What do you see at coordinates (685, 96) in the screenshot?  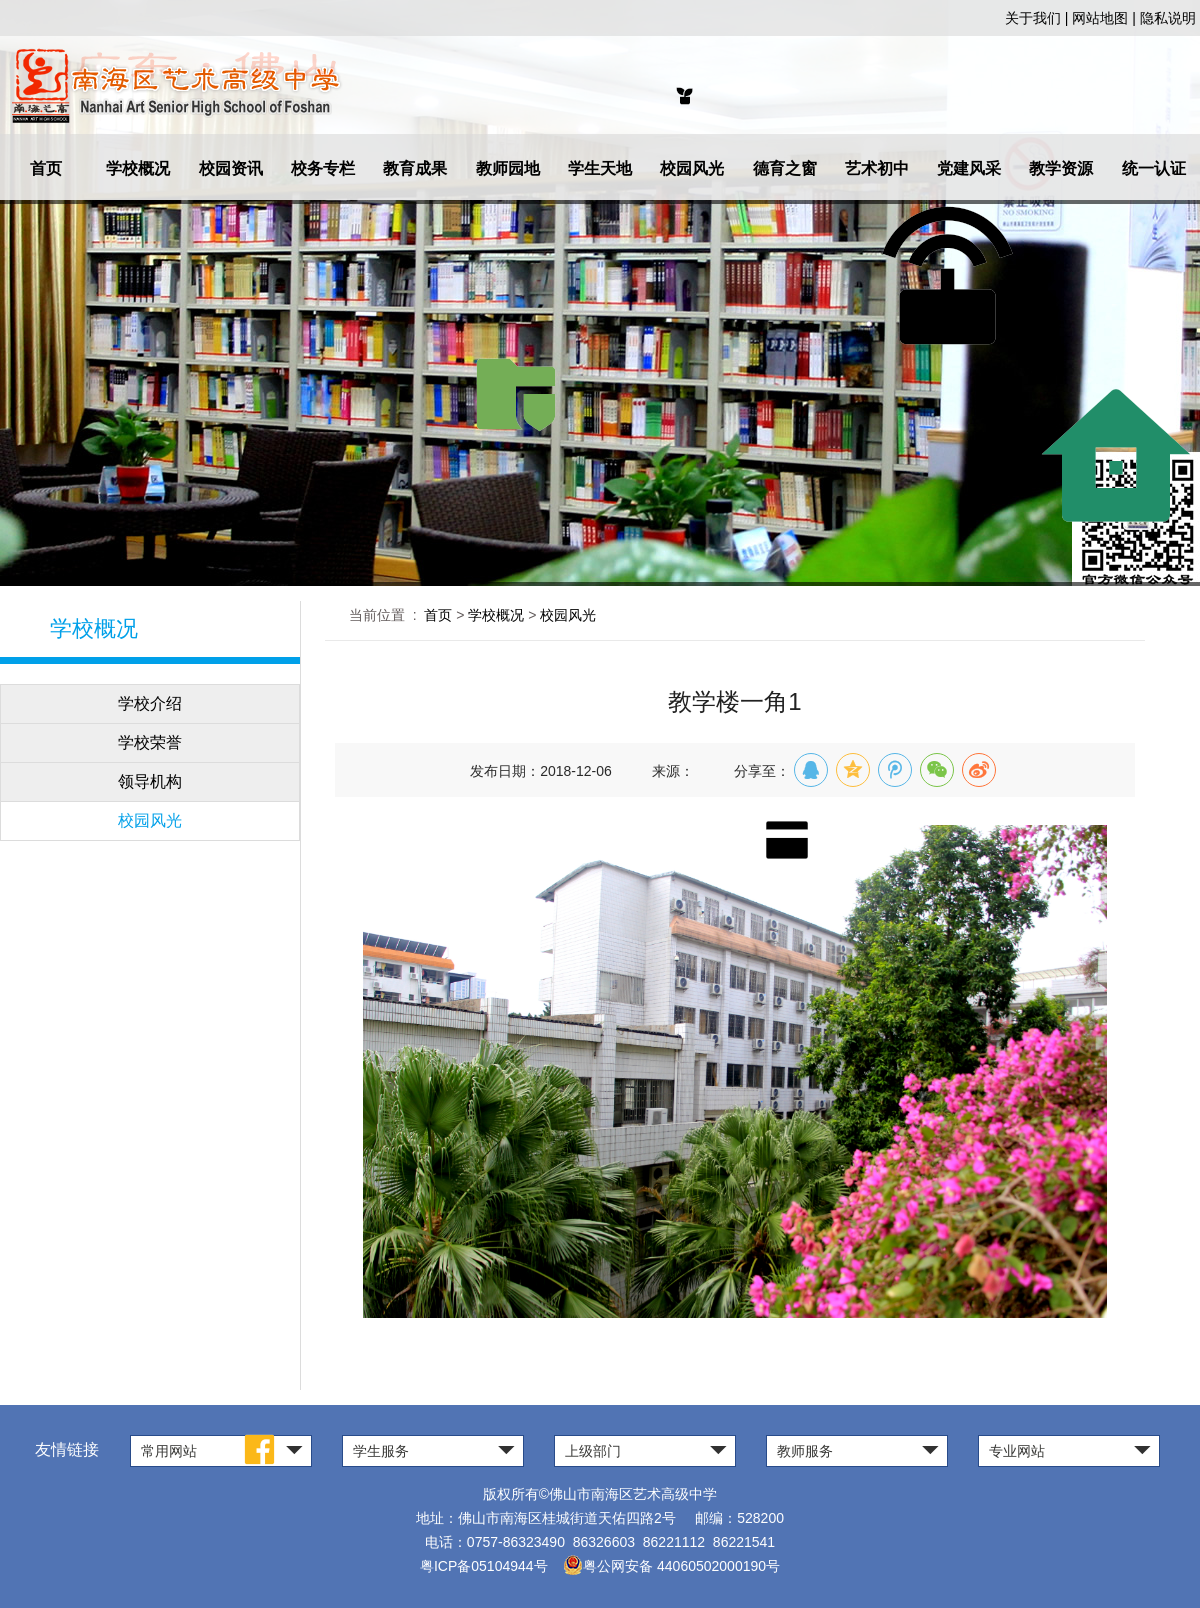 I see `access plant care or gardening features` at bounding box center [685, 96].